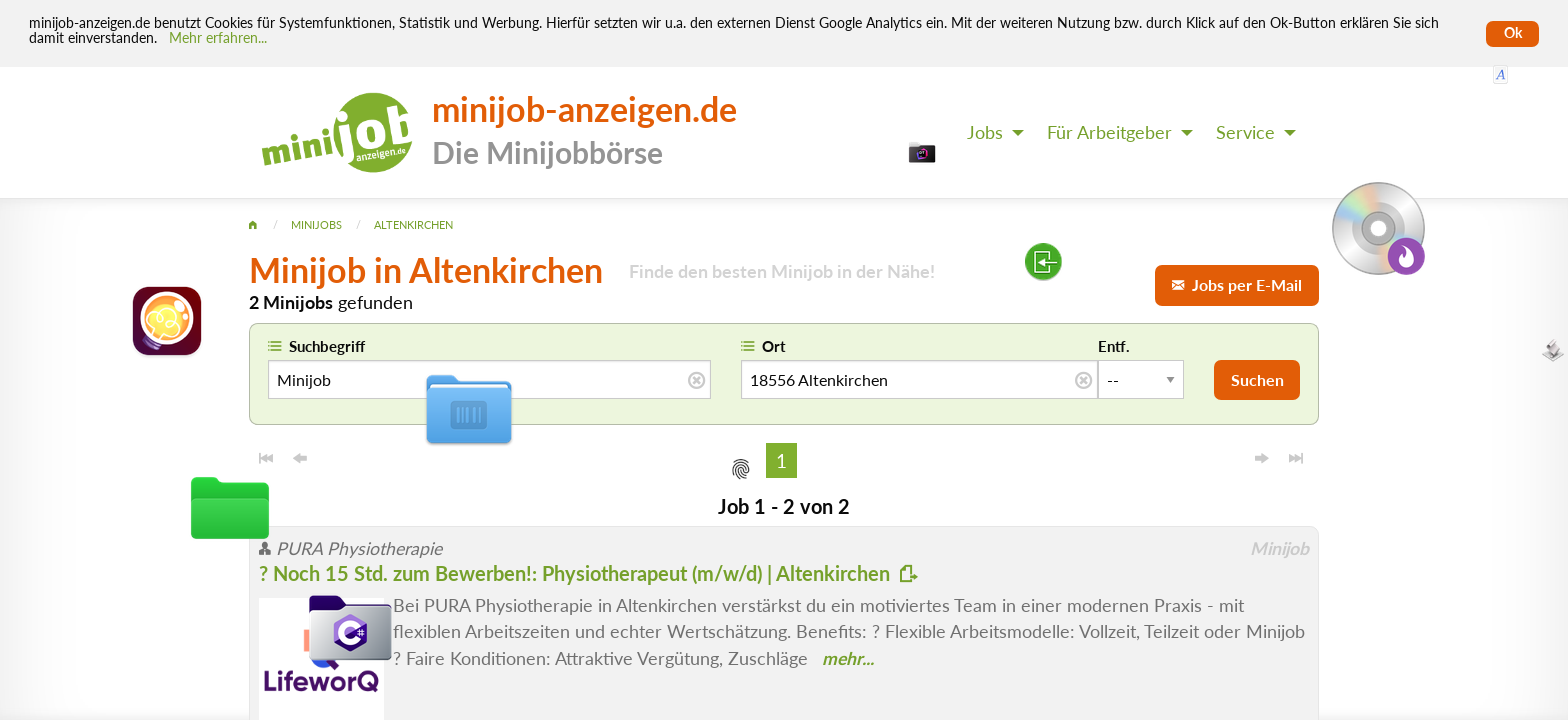 This screenshot has height=720, width=1568. What do you see at coordinates (469, 409) in the screenshot?
I see `open folder containing scanned OCR documents` at bounding box center [469, 409].